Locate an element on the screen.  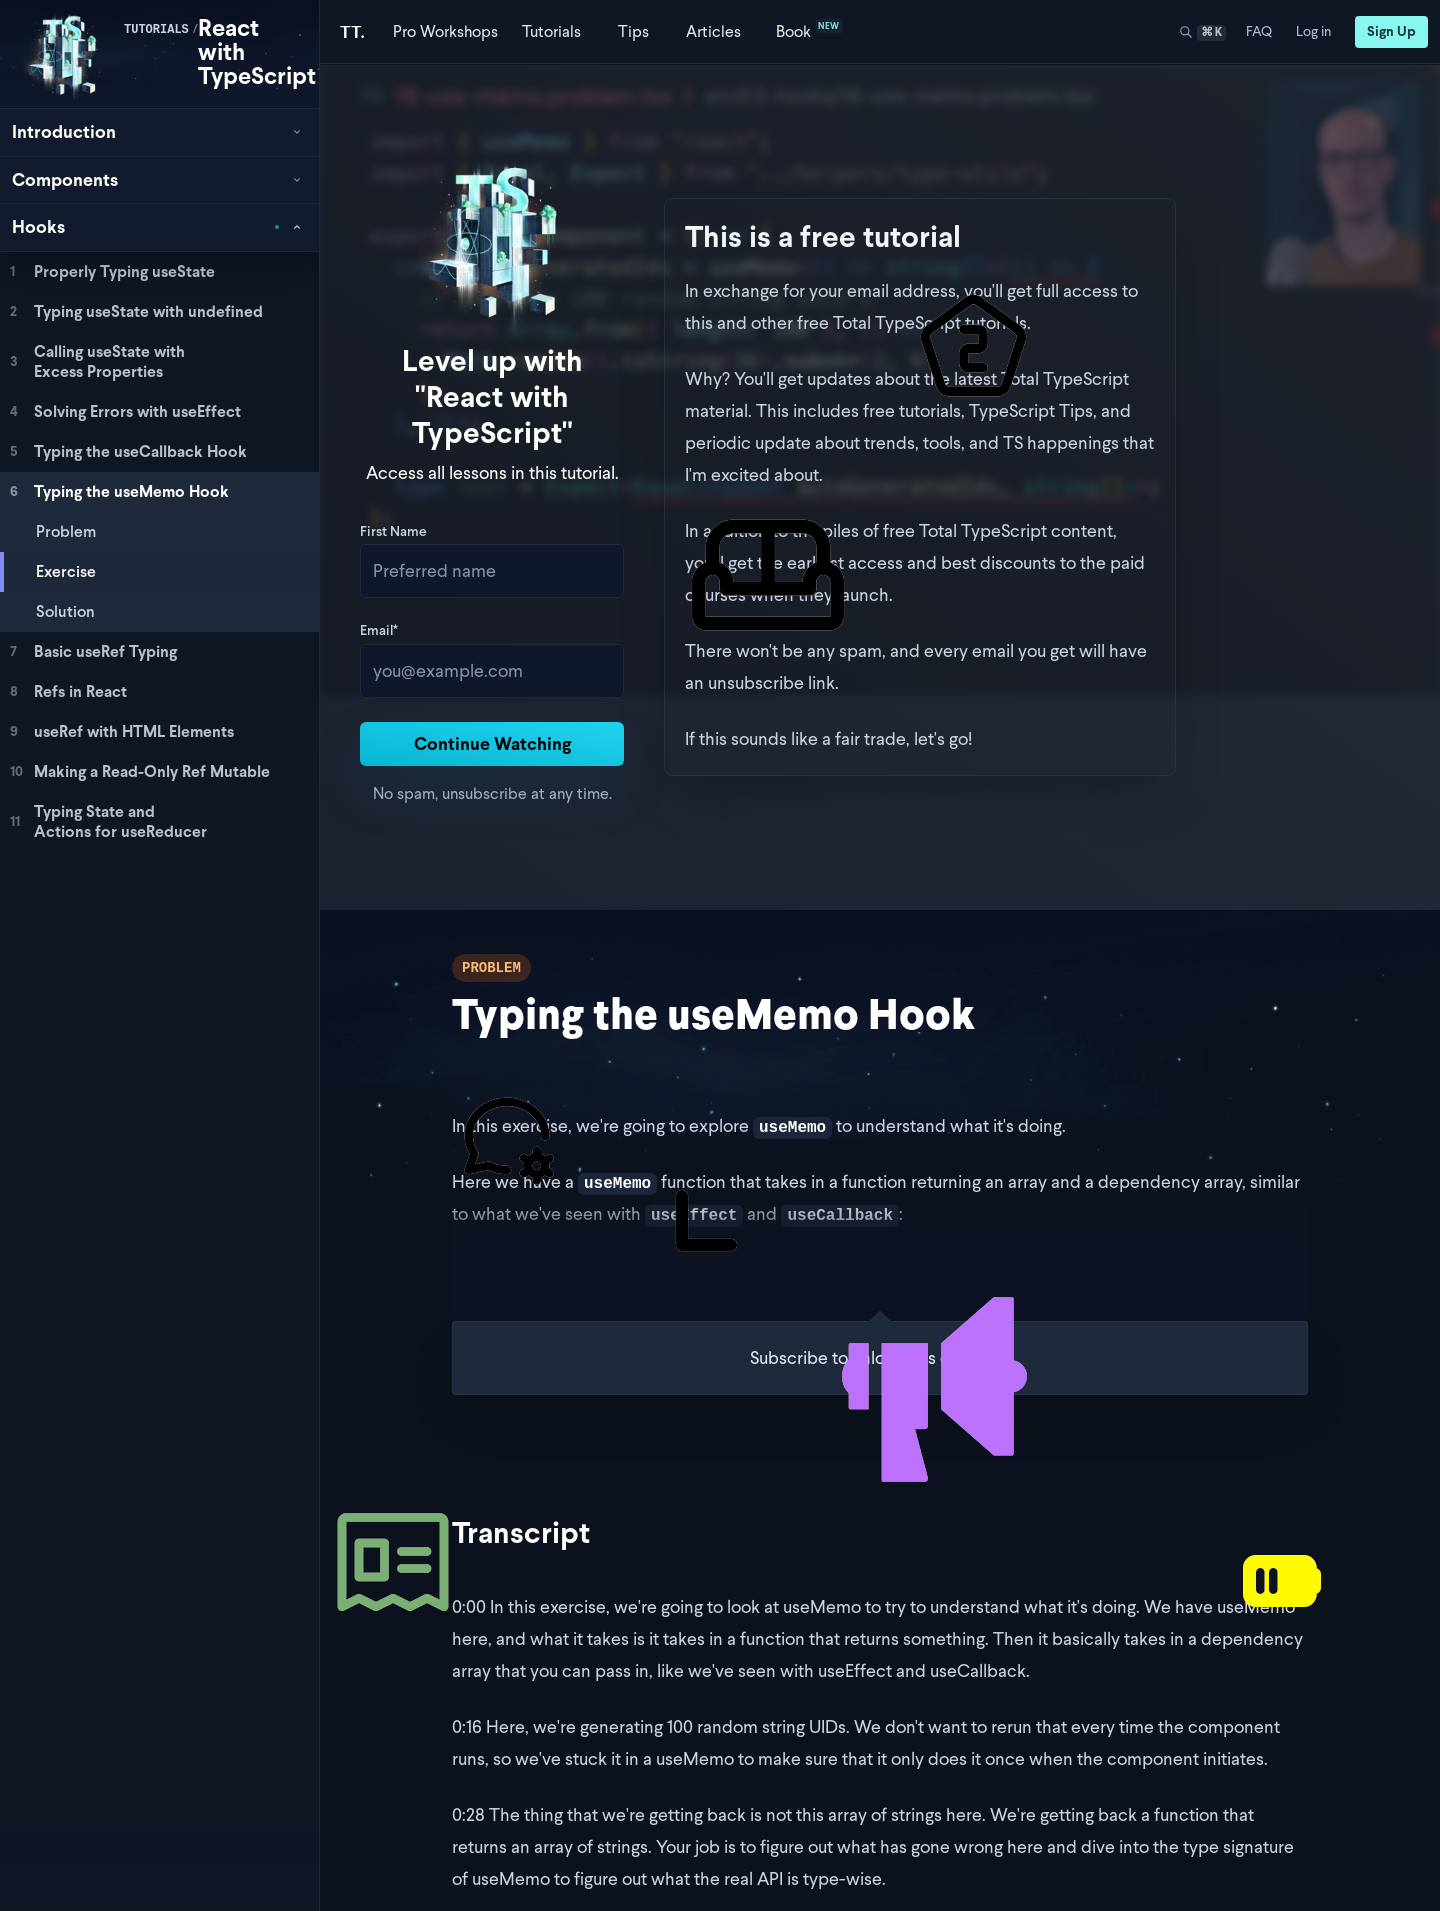
indicates battery level at approximately 50% charge is located at coordinates (1282, 1581).